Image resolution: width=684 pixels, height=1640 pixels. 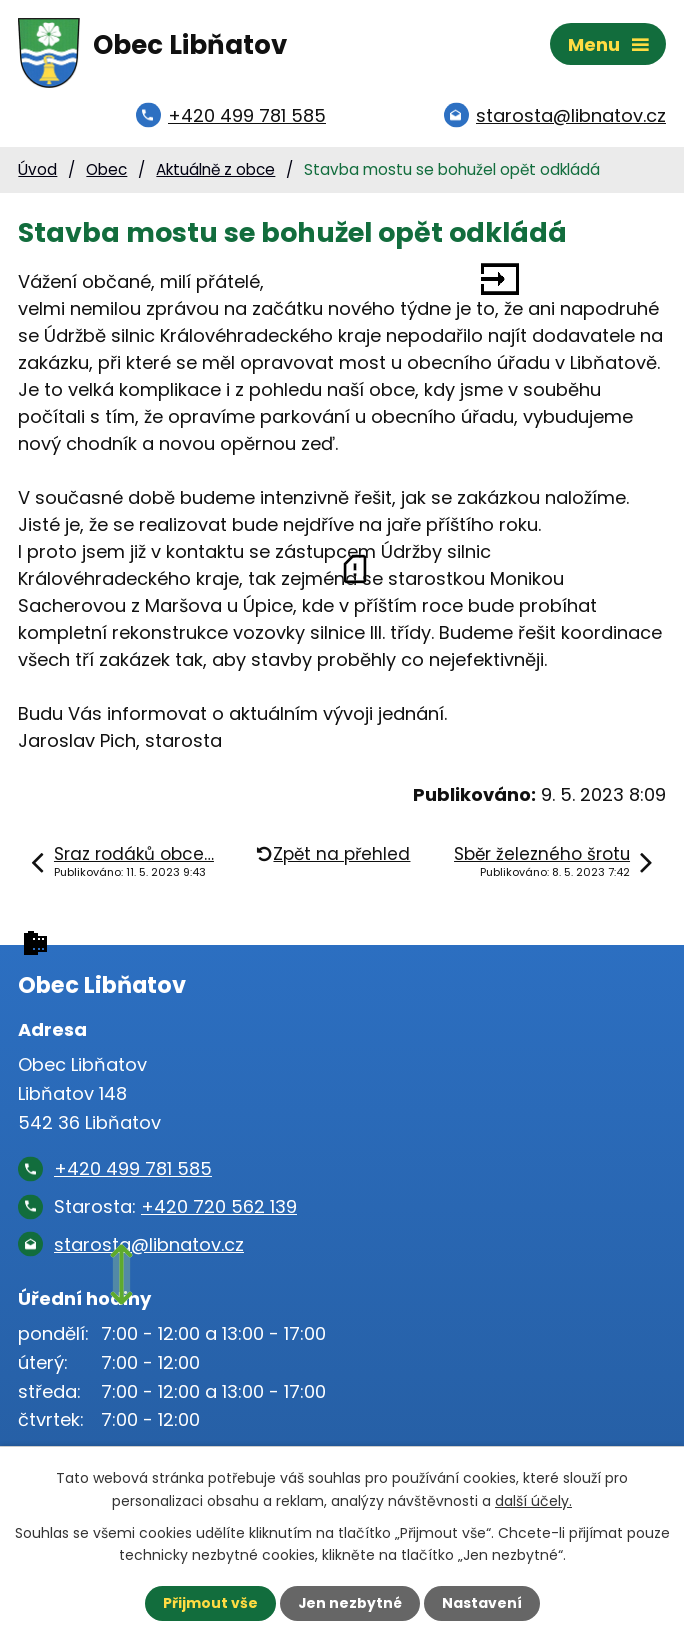 What do you see at coordinates (35, 943) in the screenshot?
I see `access camera roll or photo gallery` at bounding box center [35, 943].